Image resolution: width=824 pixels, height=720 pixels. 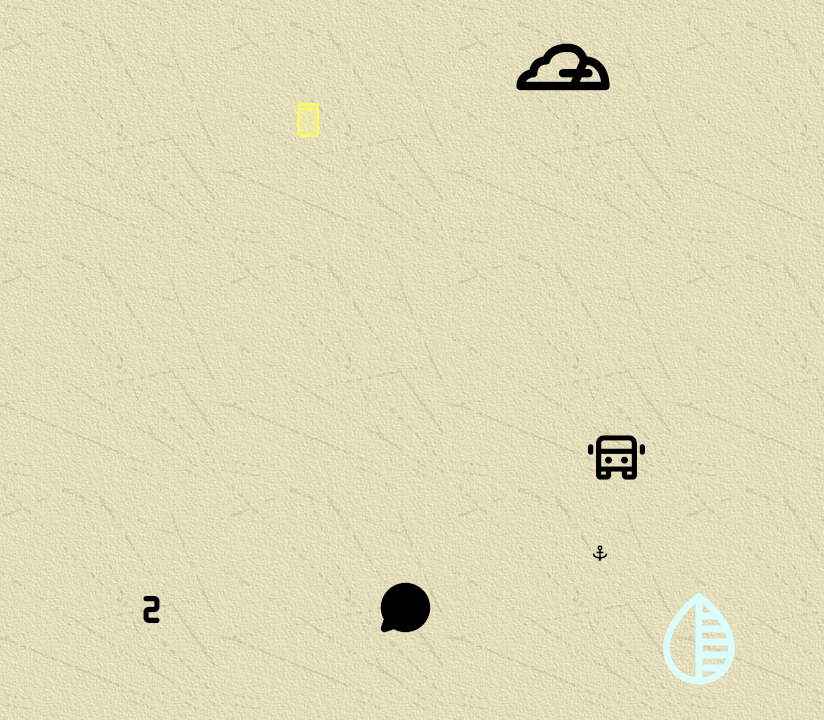 I want to click on open chat or messaging, so click(x=405, y=607).